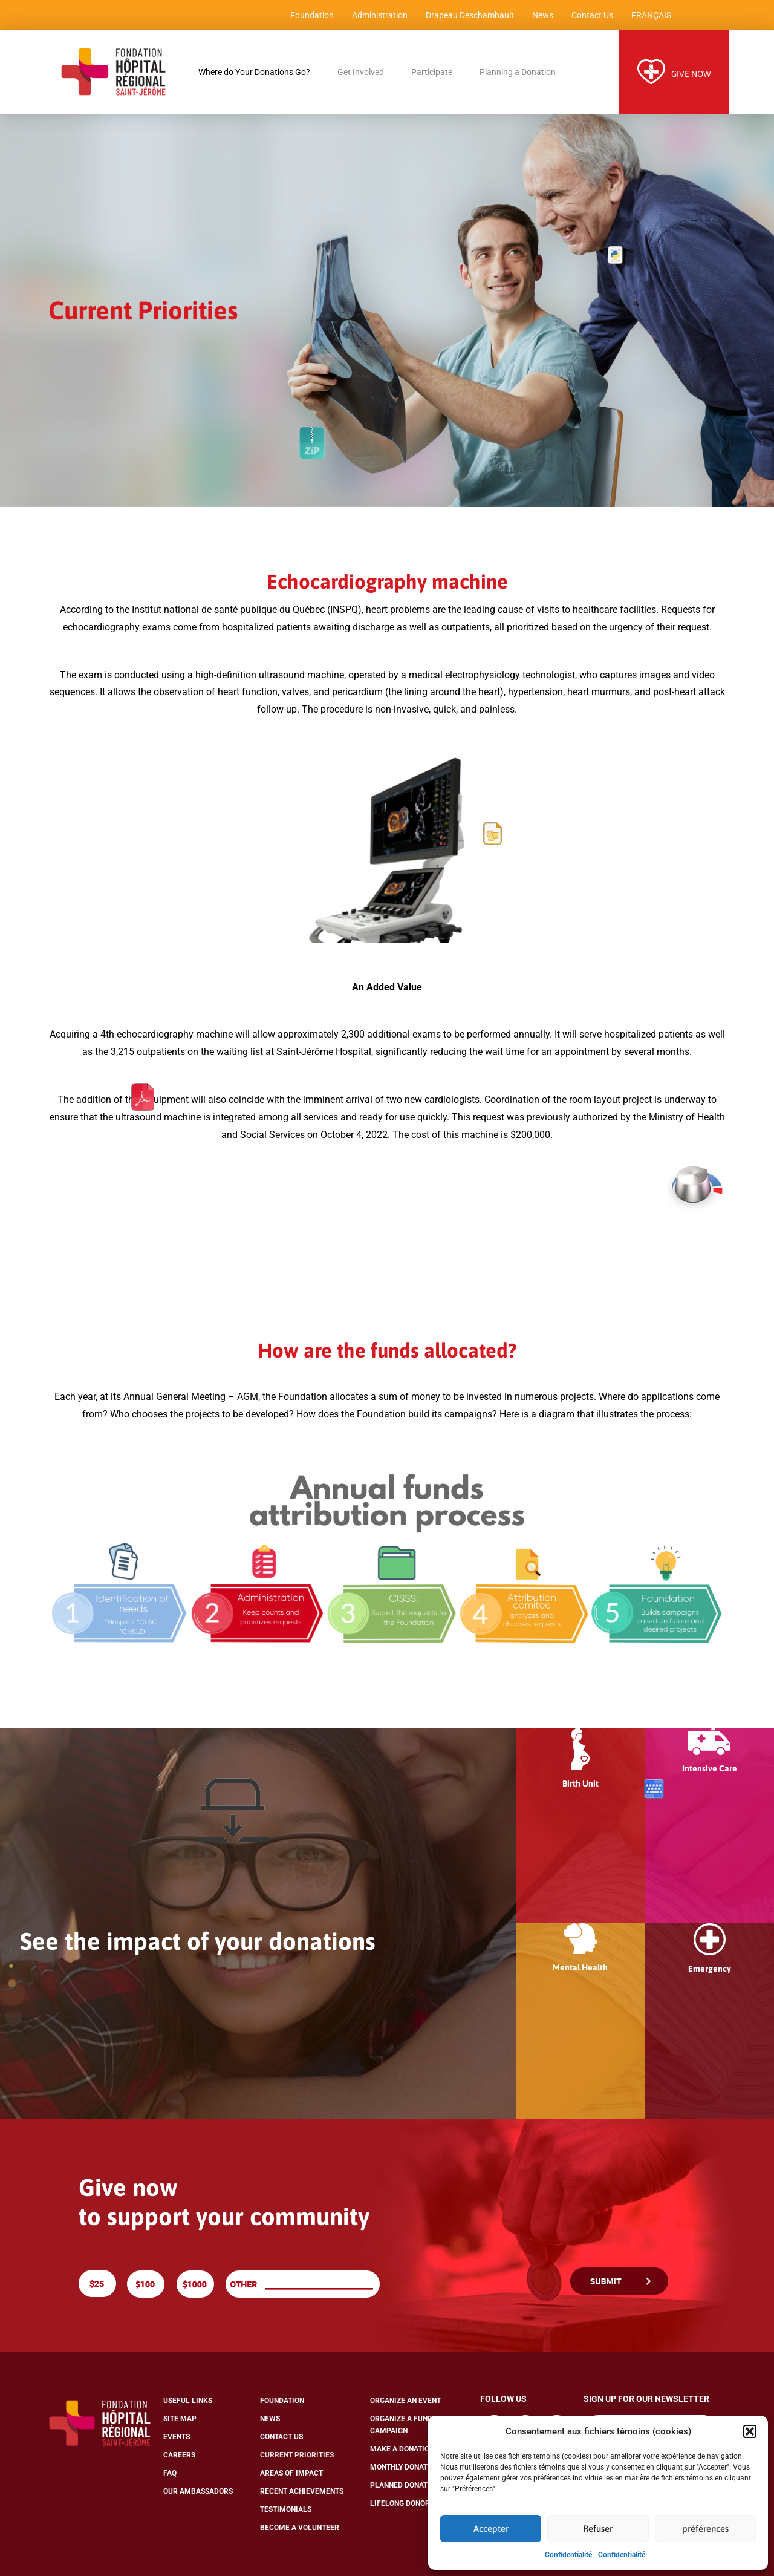 The image size is (774, 2576). What do you see at coordinates (312, 443) in the screenshot?
I see `open or extract a compressed zip file` at bounding box center [312, 443].